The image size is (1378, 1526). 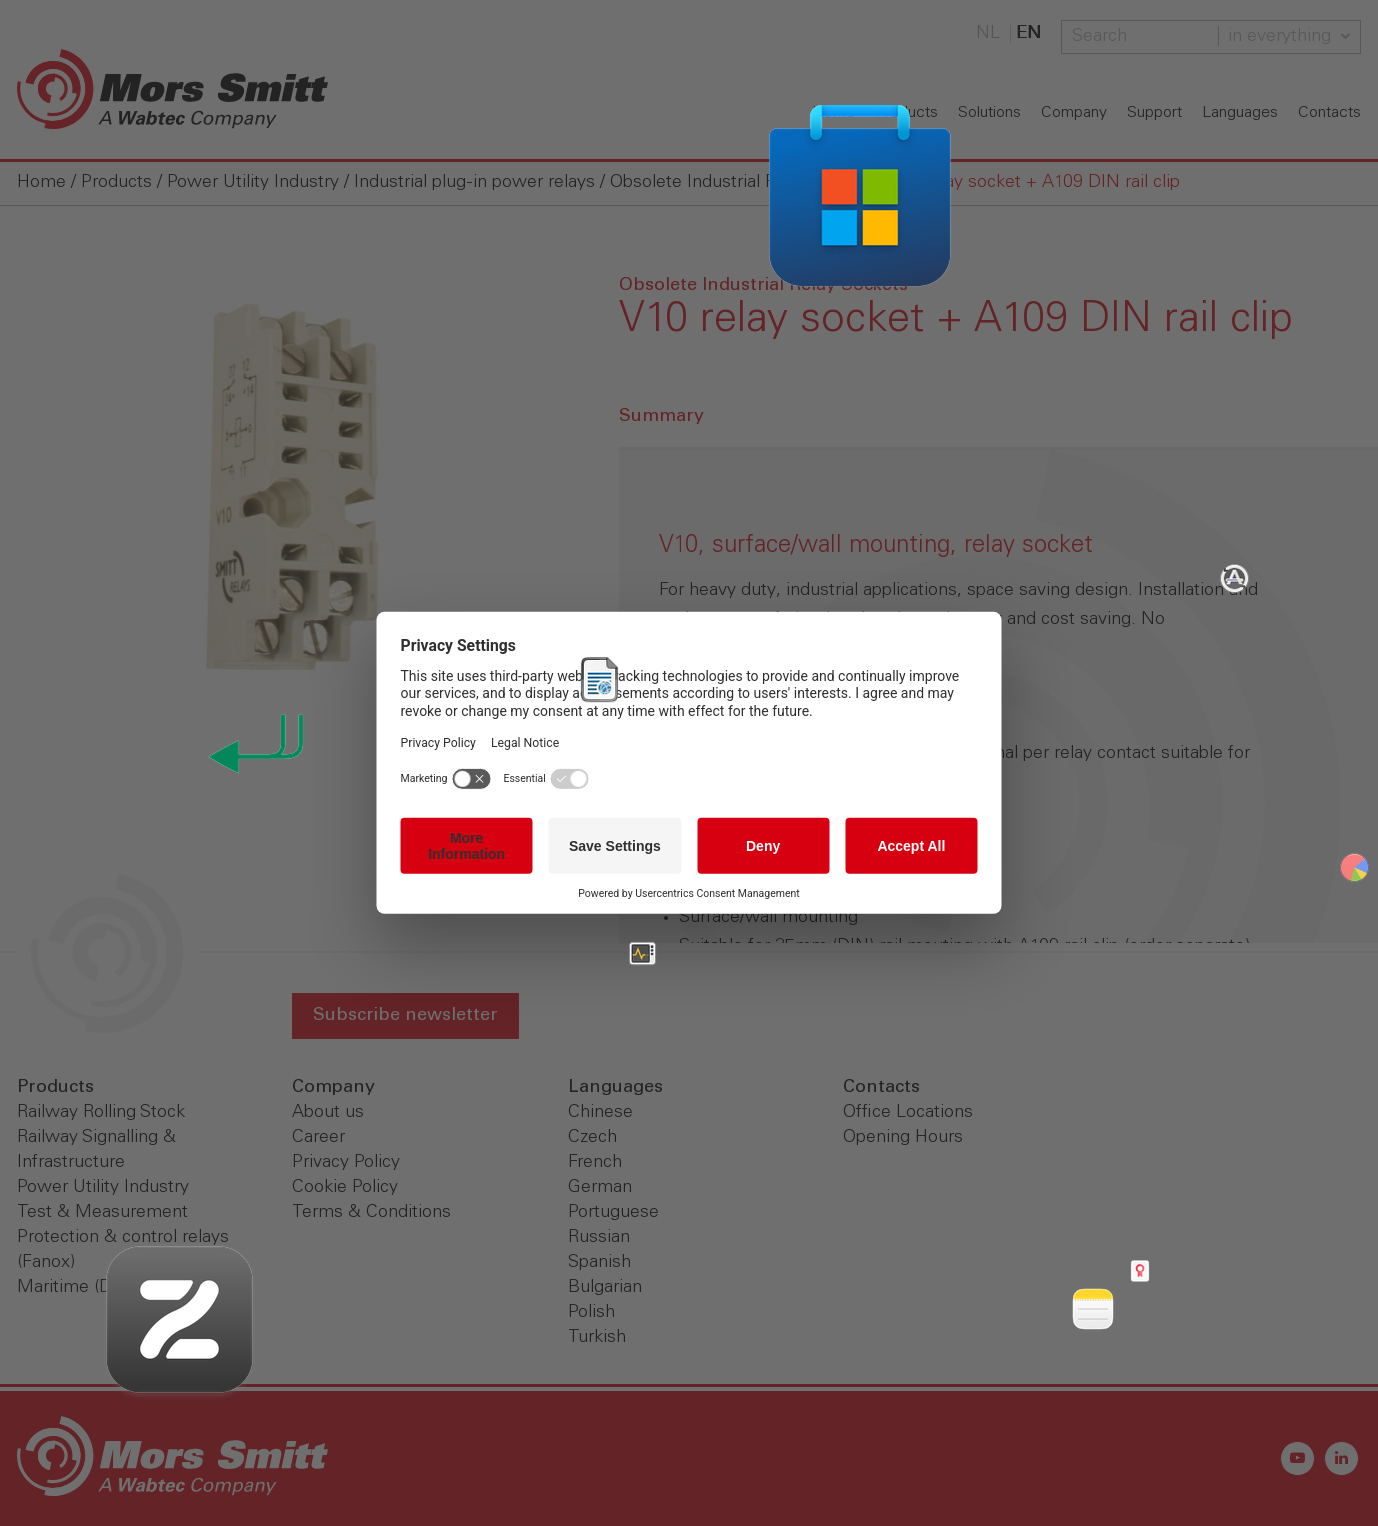 I want to click on pkcs7 certificate bundle file, so click(x=1140, y=1271).